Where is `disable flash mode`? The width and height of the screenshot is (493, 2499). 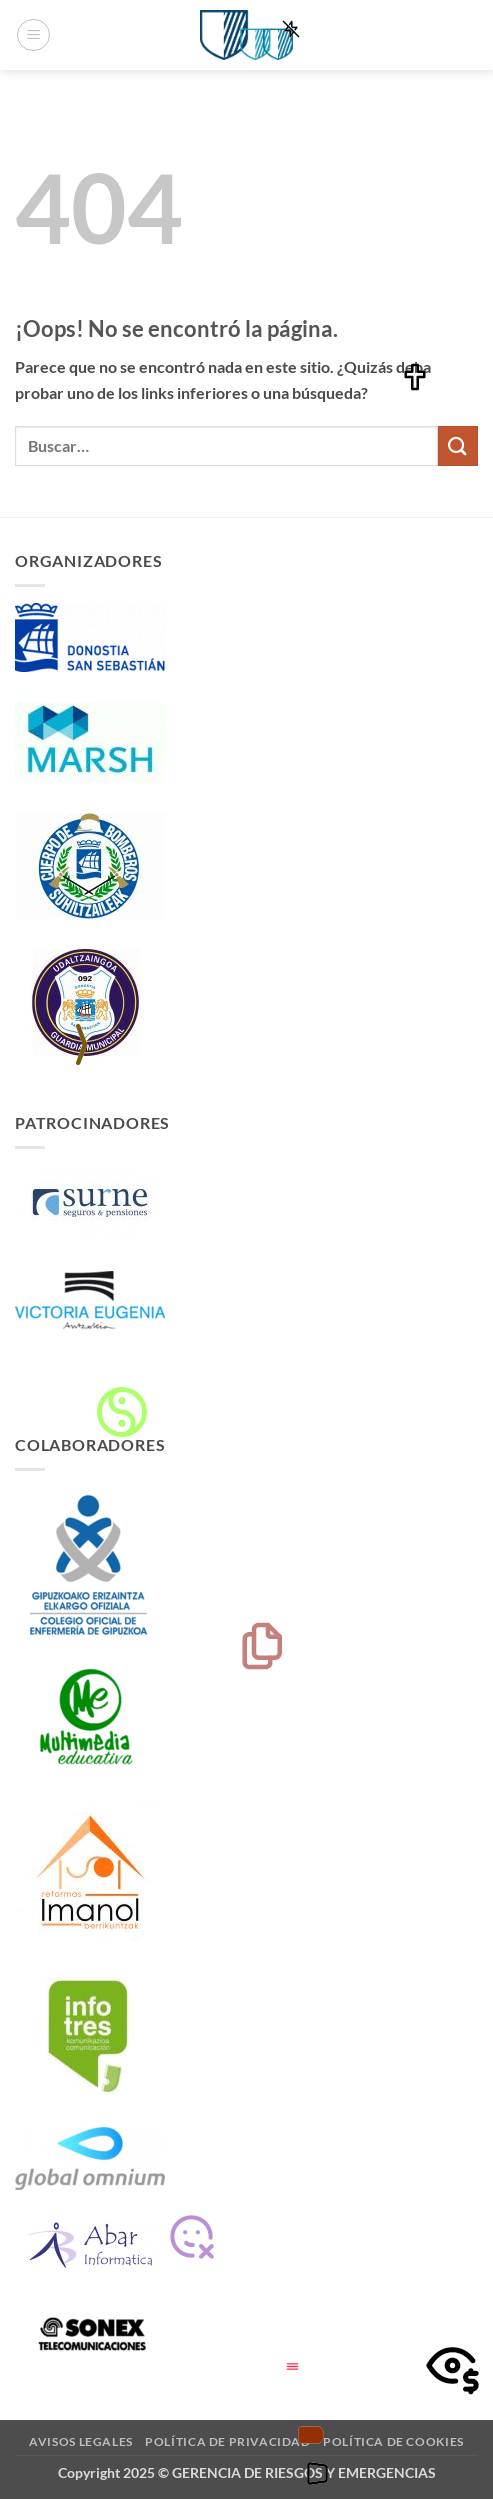 disable flash mode is located at coordinates (291, 29).